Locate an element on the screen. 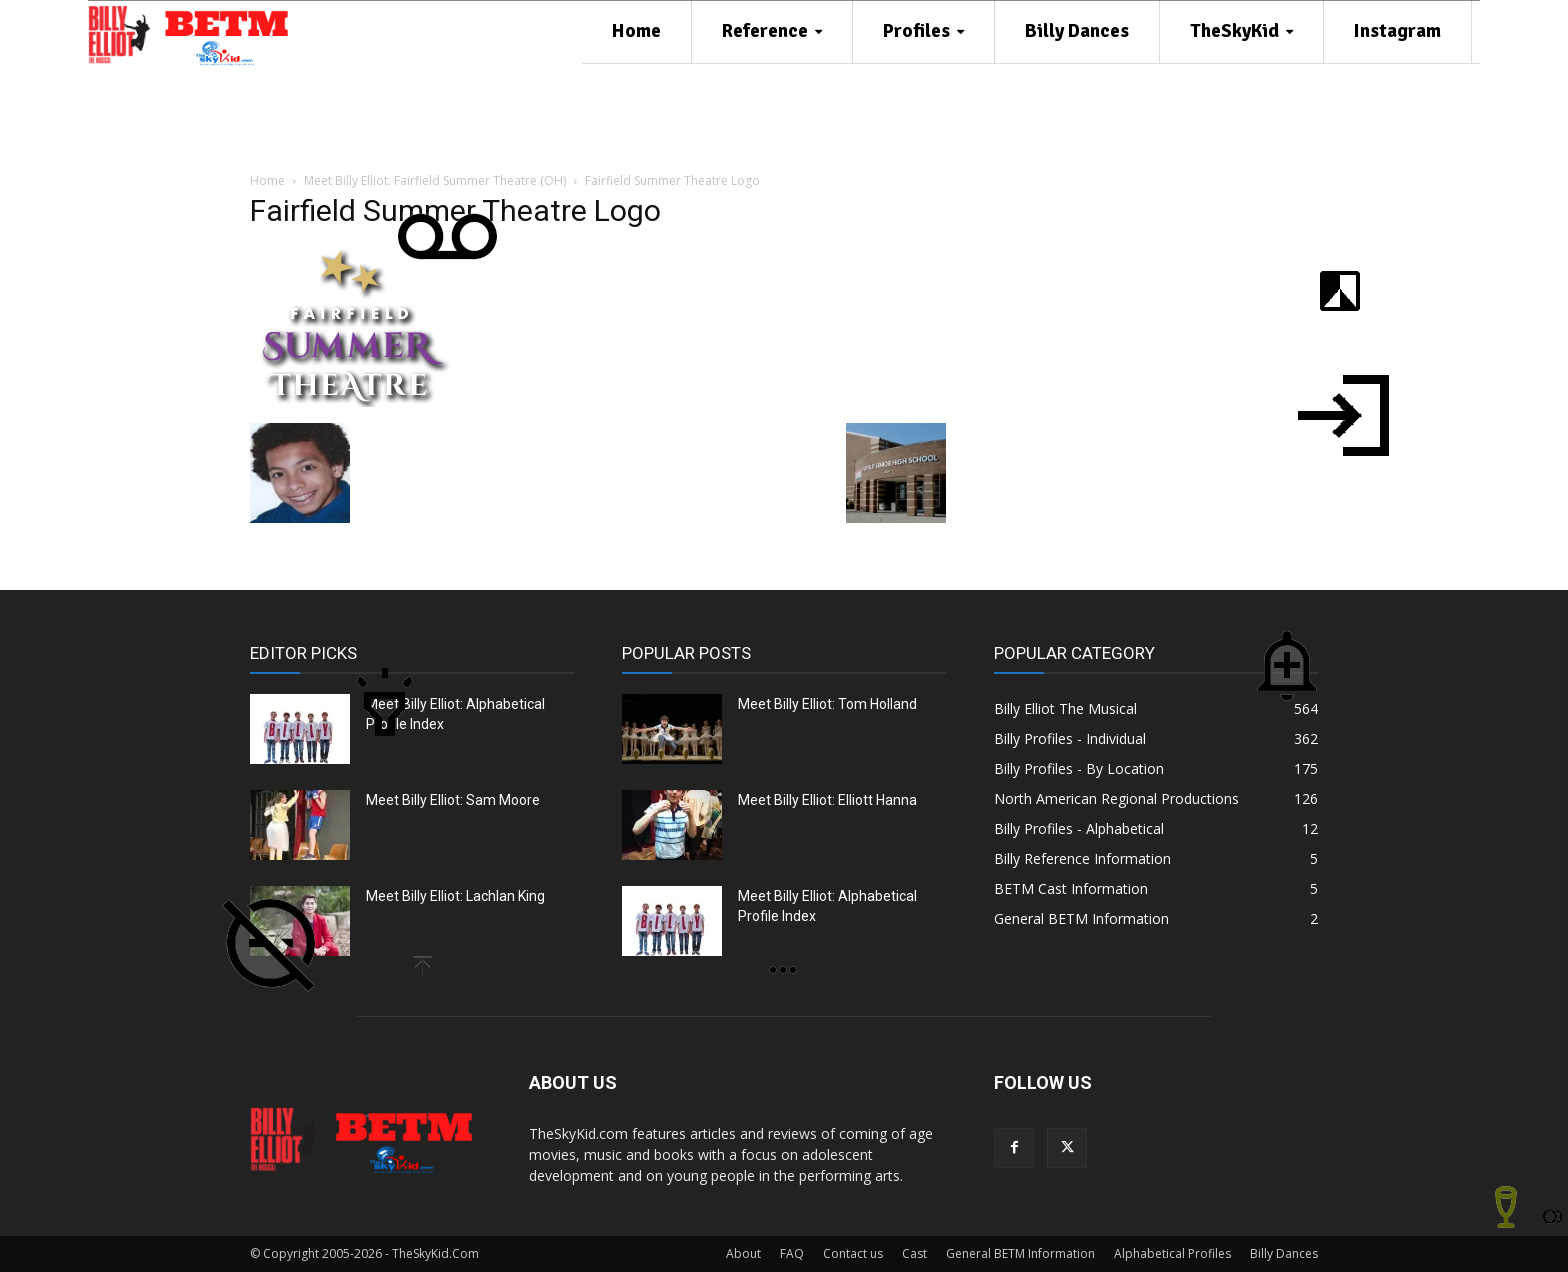 This screenshot has width=1568, height=1272. apply black and white filter to image is located at coordinates (1340, 291).